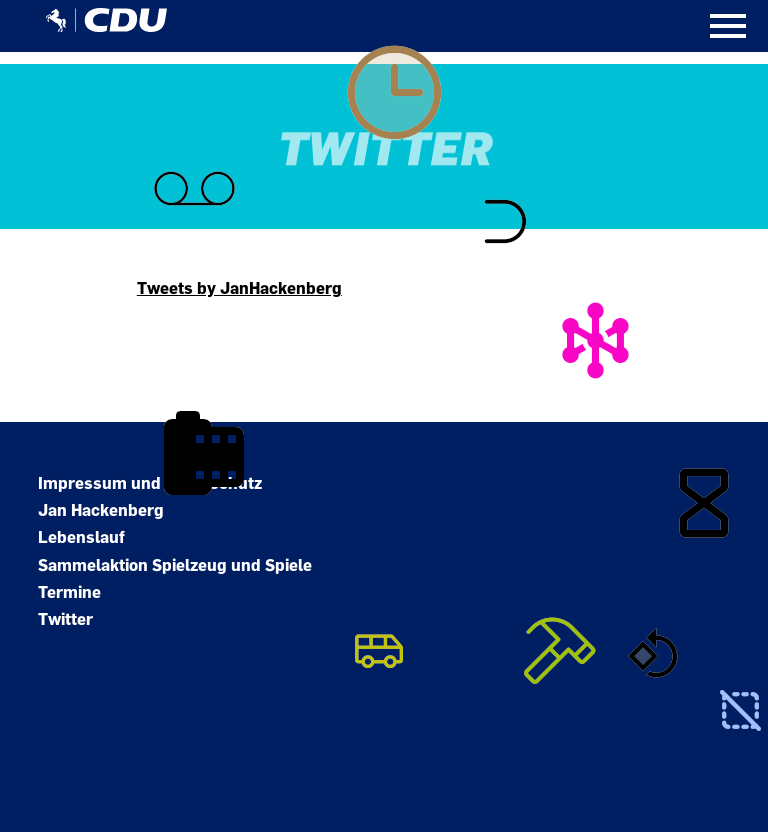 The image size is (768, 832). I want to click on disable marquee selection tool, so click(740, 710).